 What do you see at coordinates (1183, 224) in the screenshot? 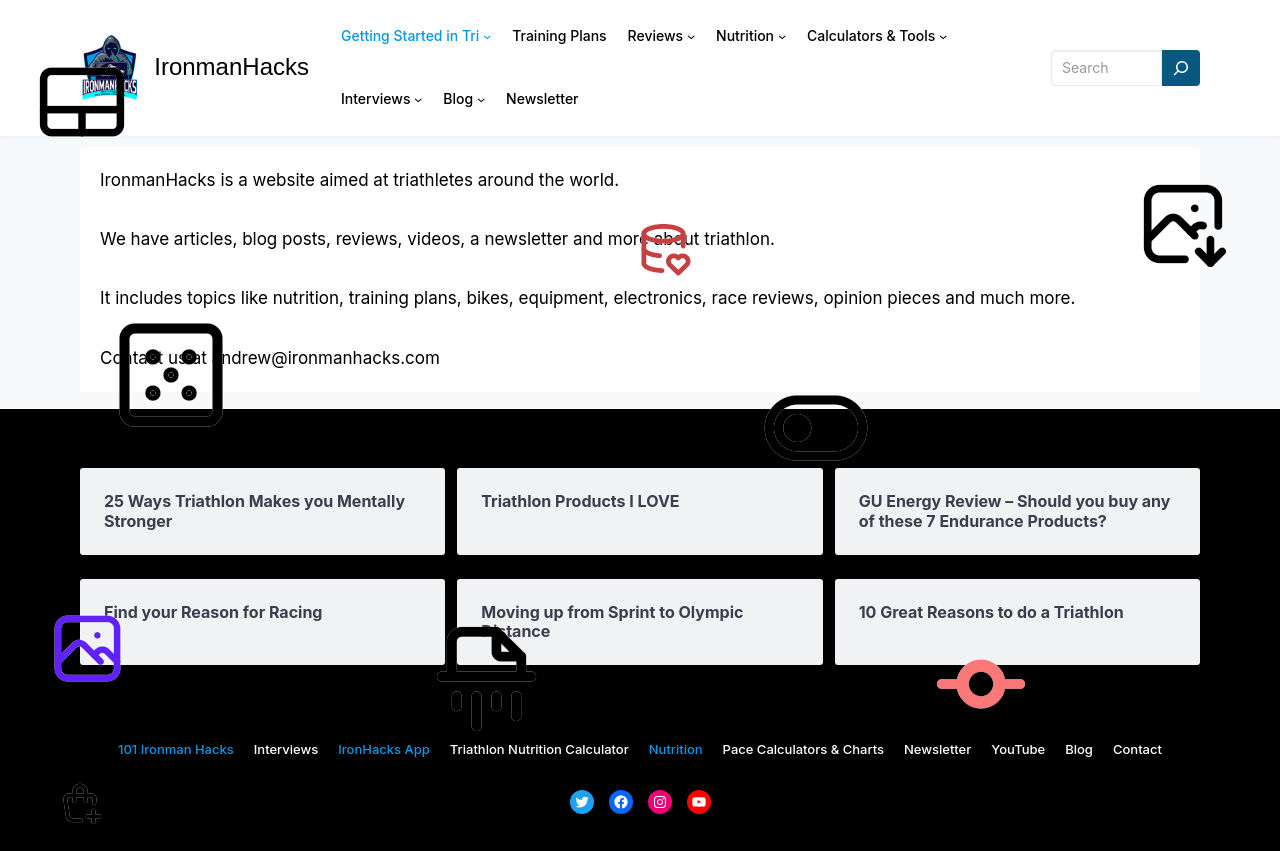
I see `download image to device` at bounding box center [1183, 224].